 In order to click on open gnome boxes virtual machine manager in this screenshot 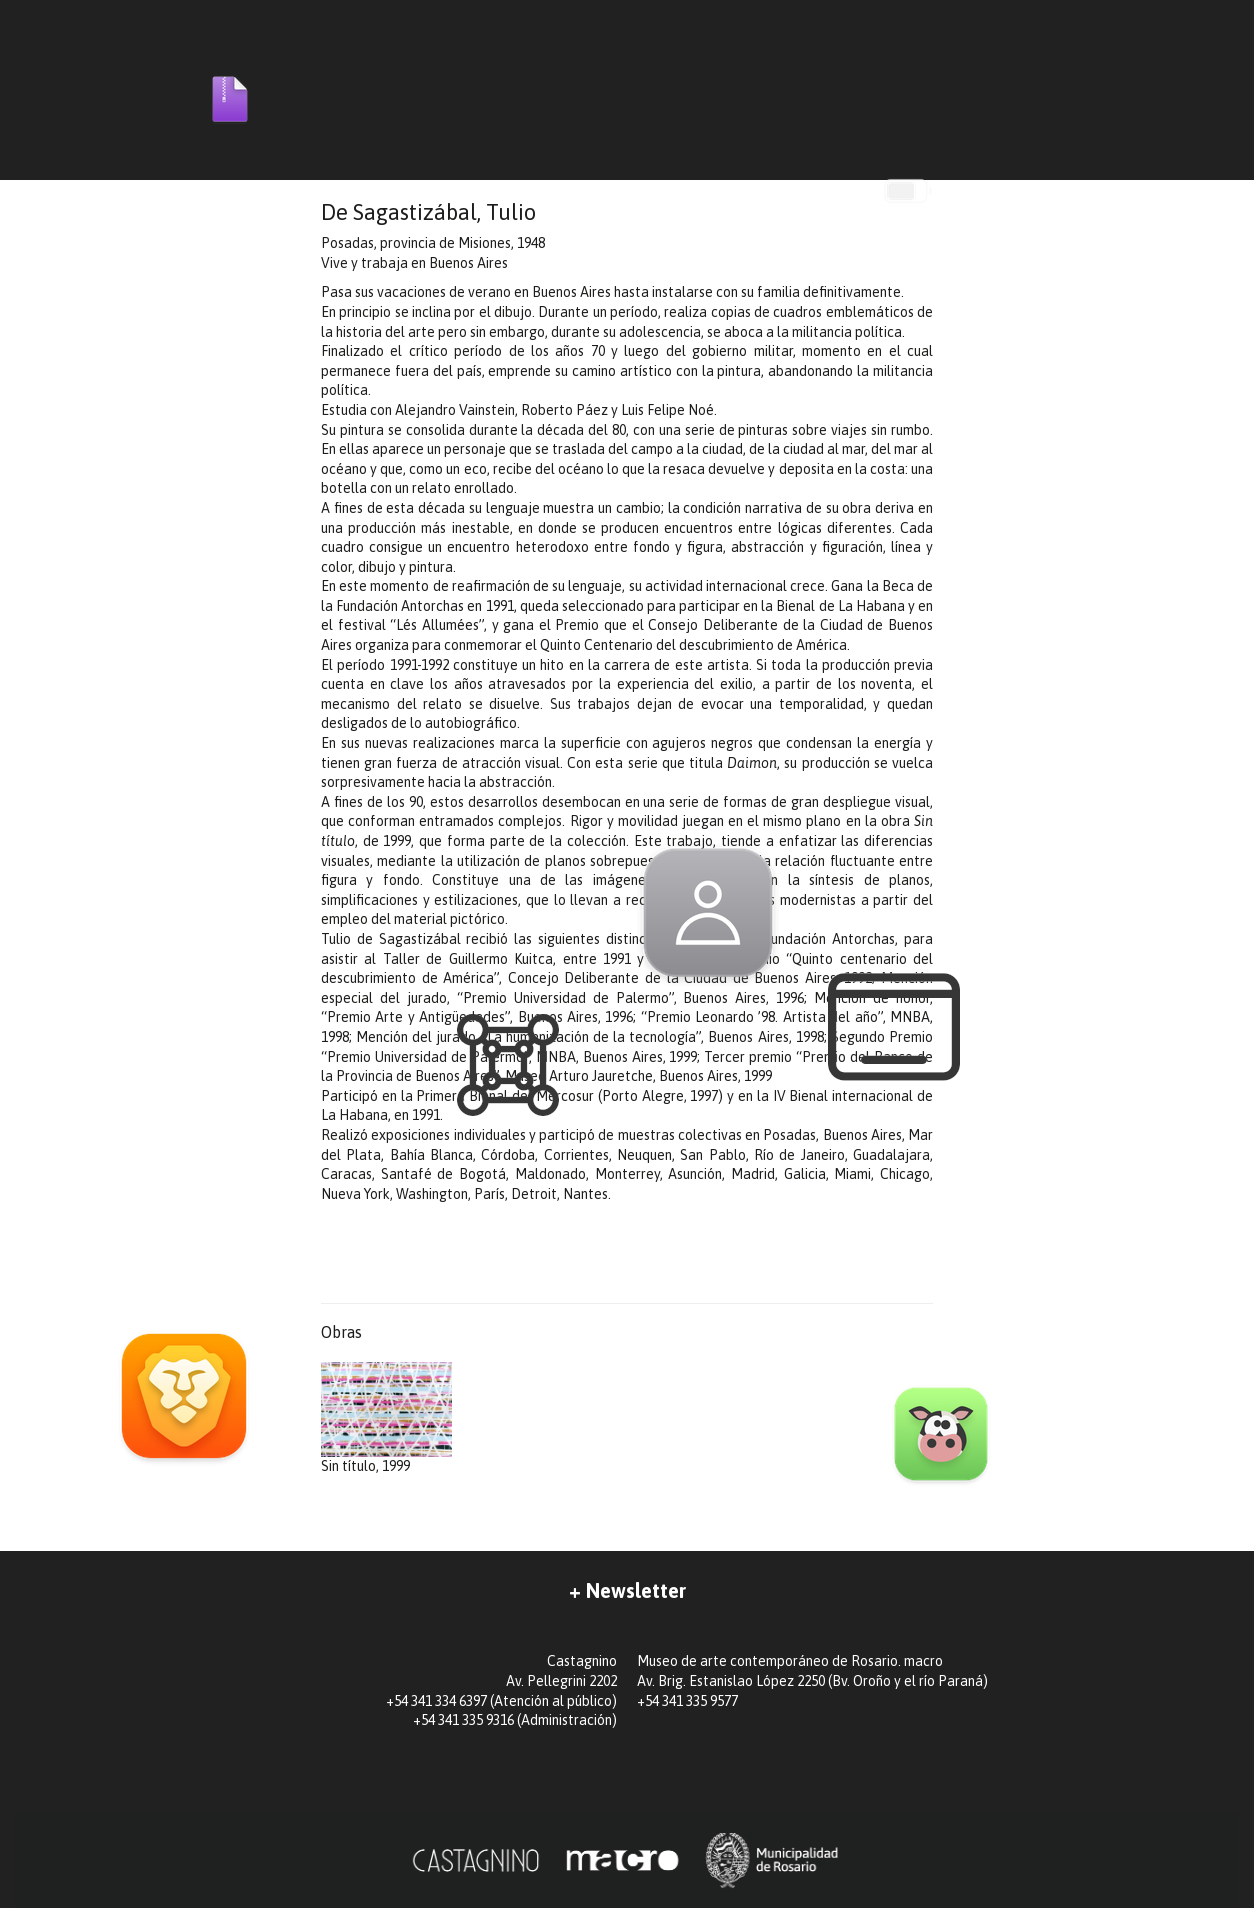, I will do `click(508, 1065)`.